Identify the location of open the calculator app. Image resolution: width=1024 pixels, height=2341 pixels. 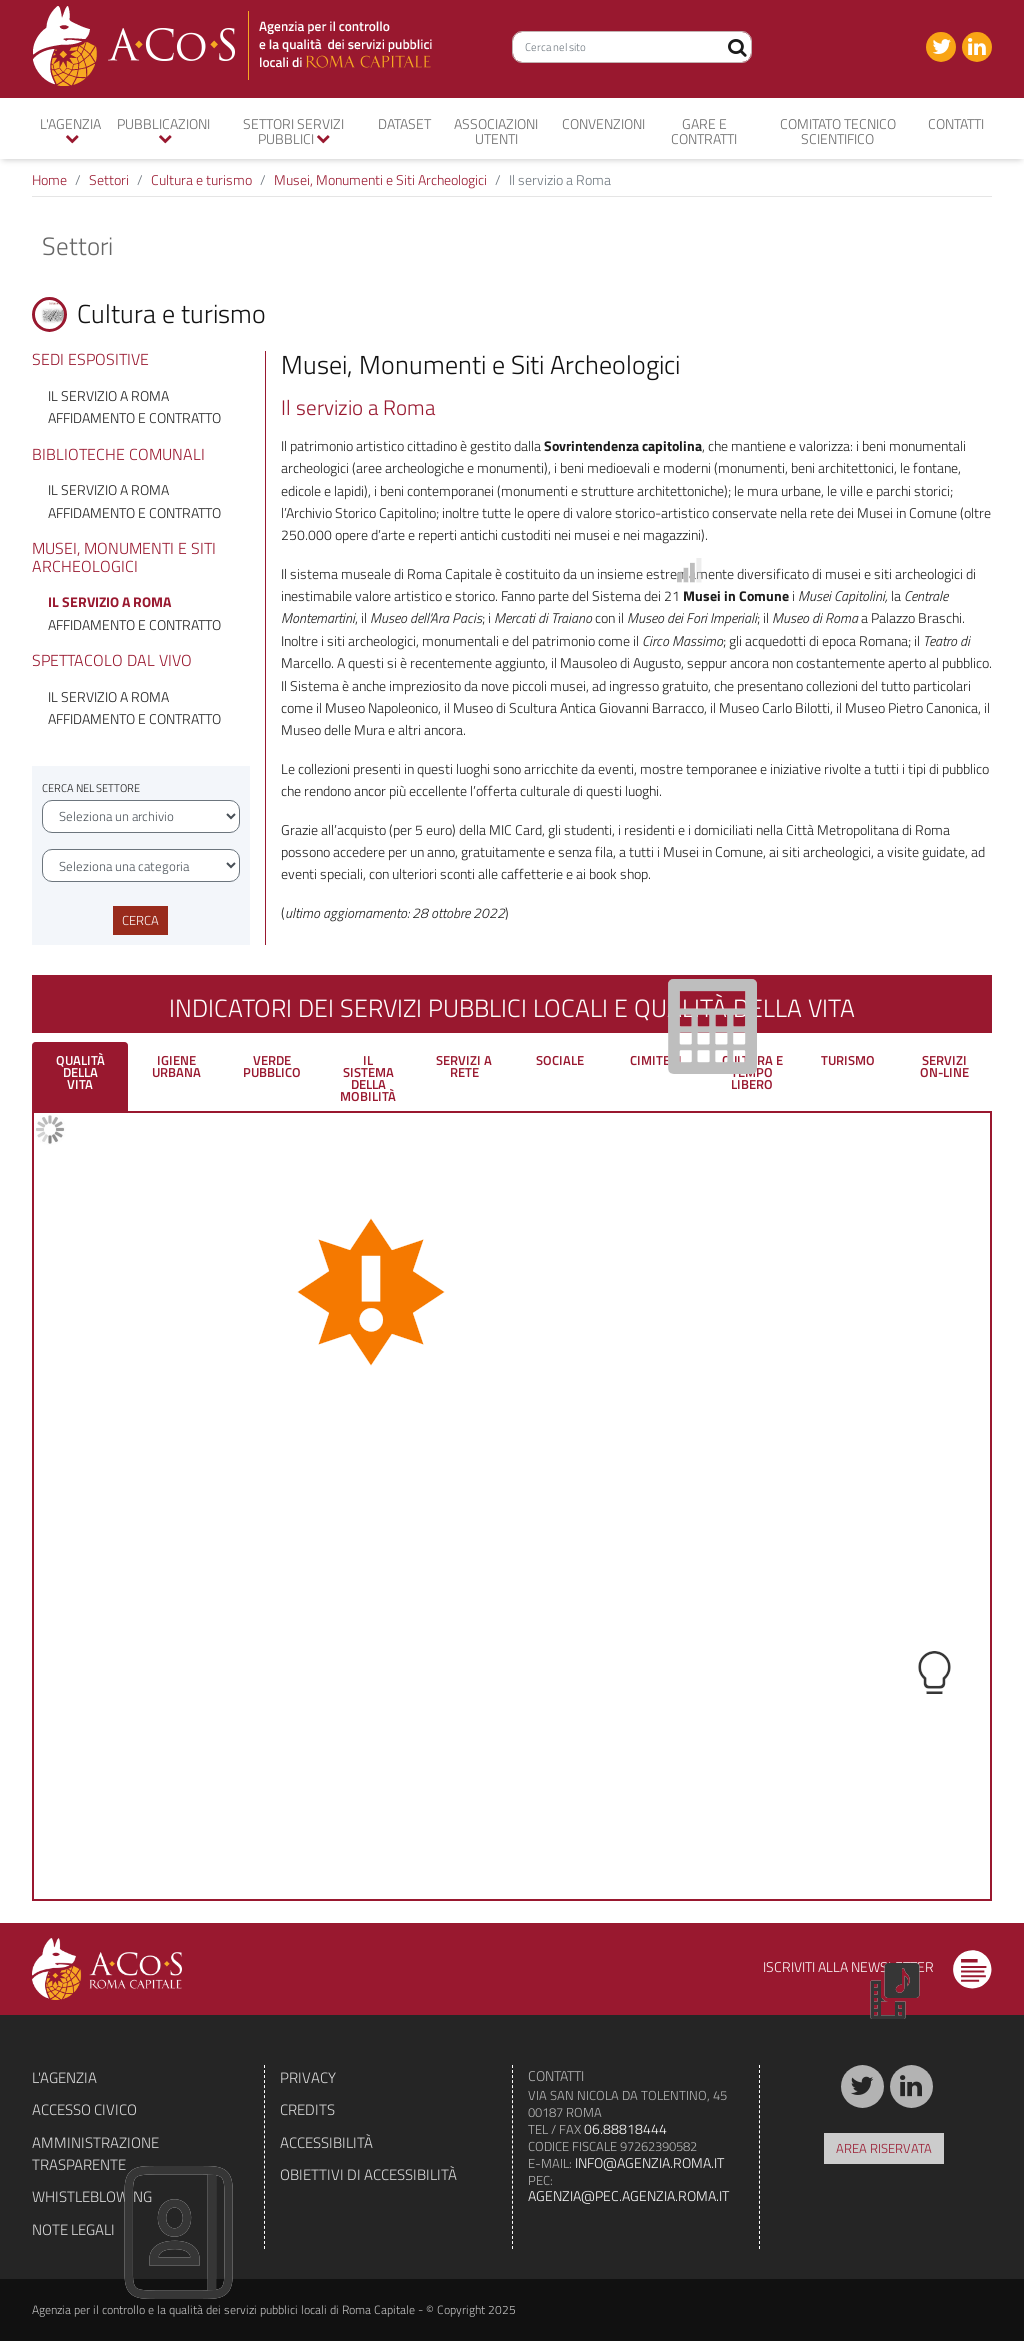
(709, 1026).